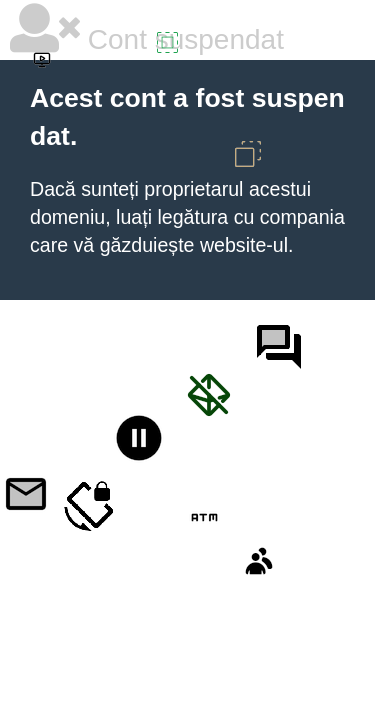 The width and height of the screenshot is (375, 720). Describe the element at coordinates (259, 561) in the screenshot. I see `view friends list` at that location.